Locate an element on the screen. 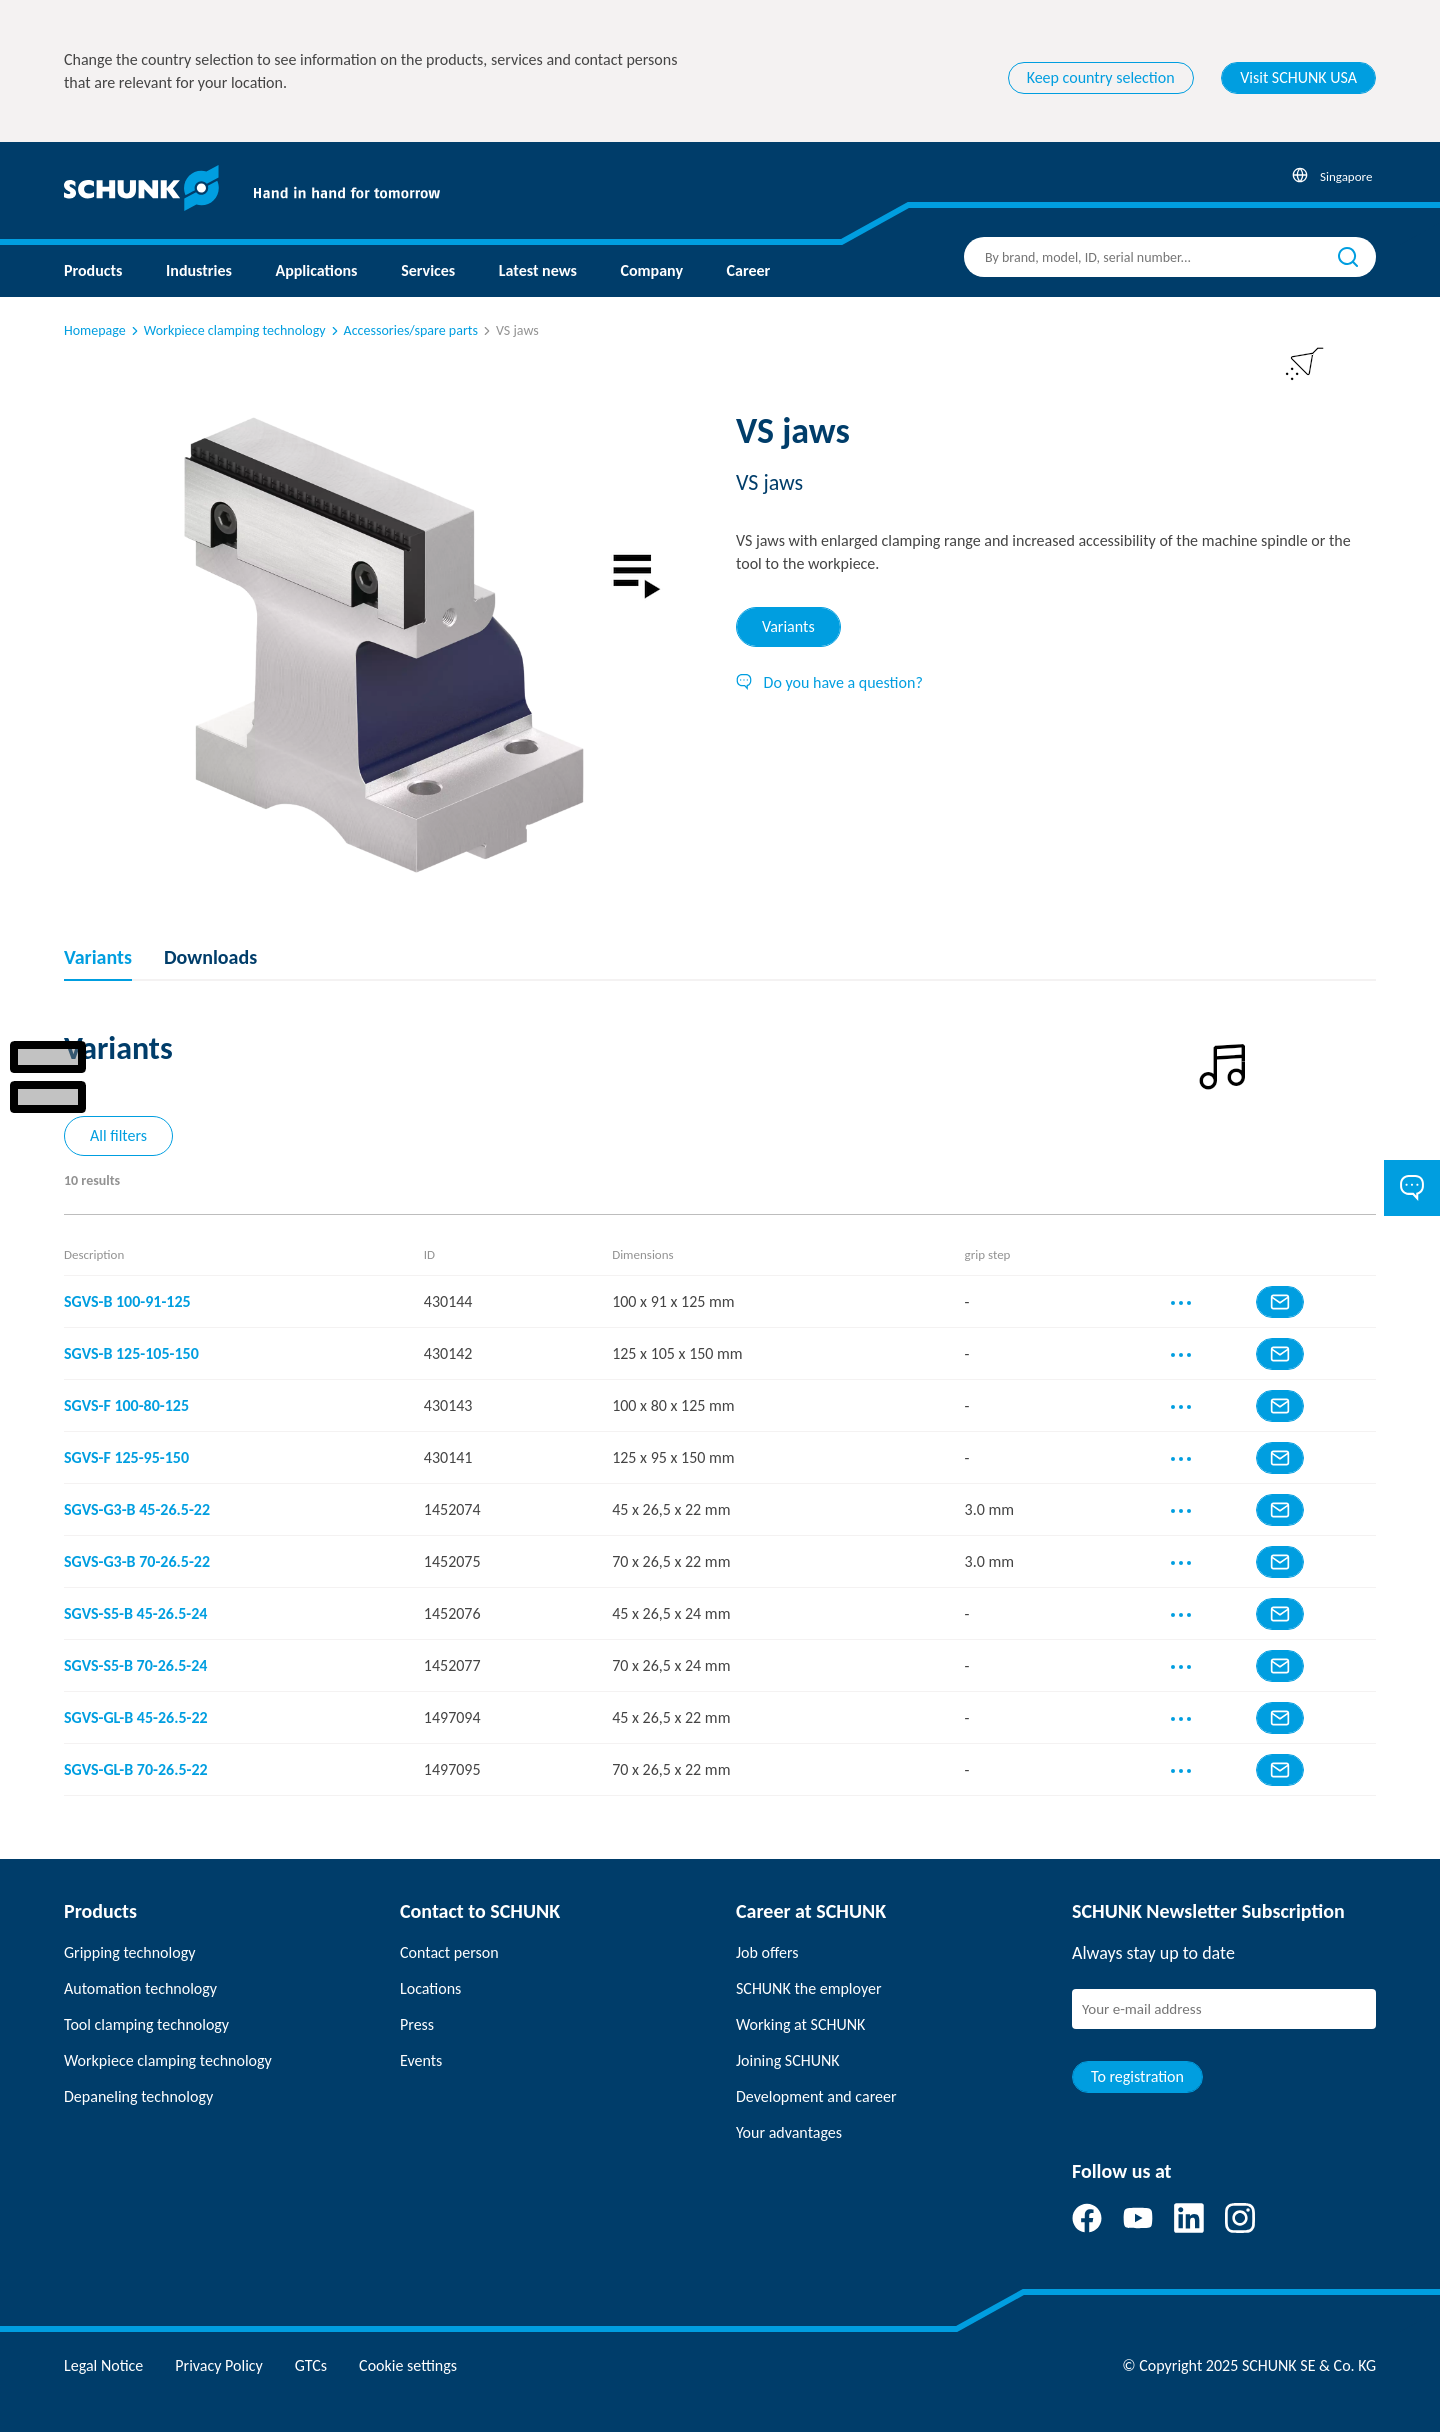 The width and height of the screenshot is (1440, 2432). view agenda or schedule items is located at coordinates (50, 1077).